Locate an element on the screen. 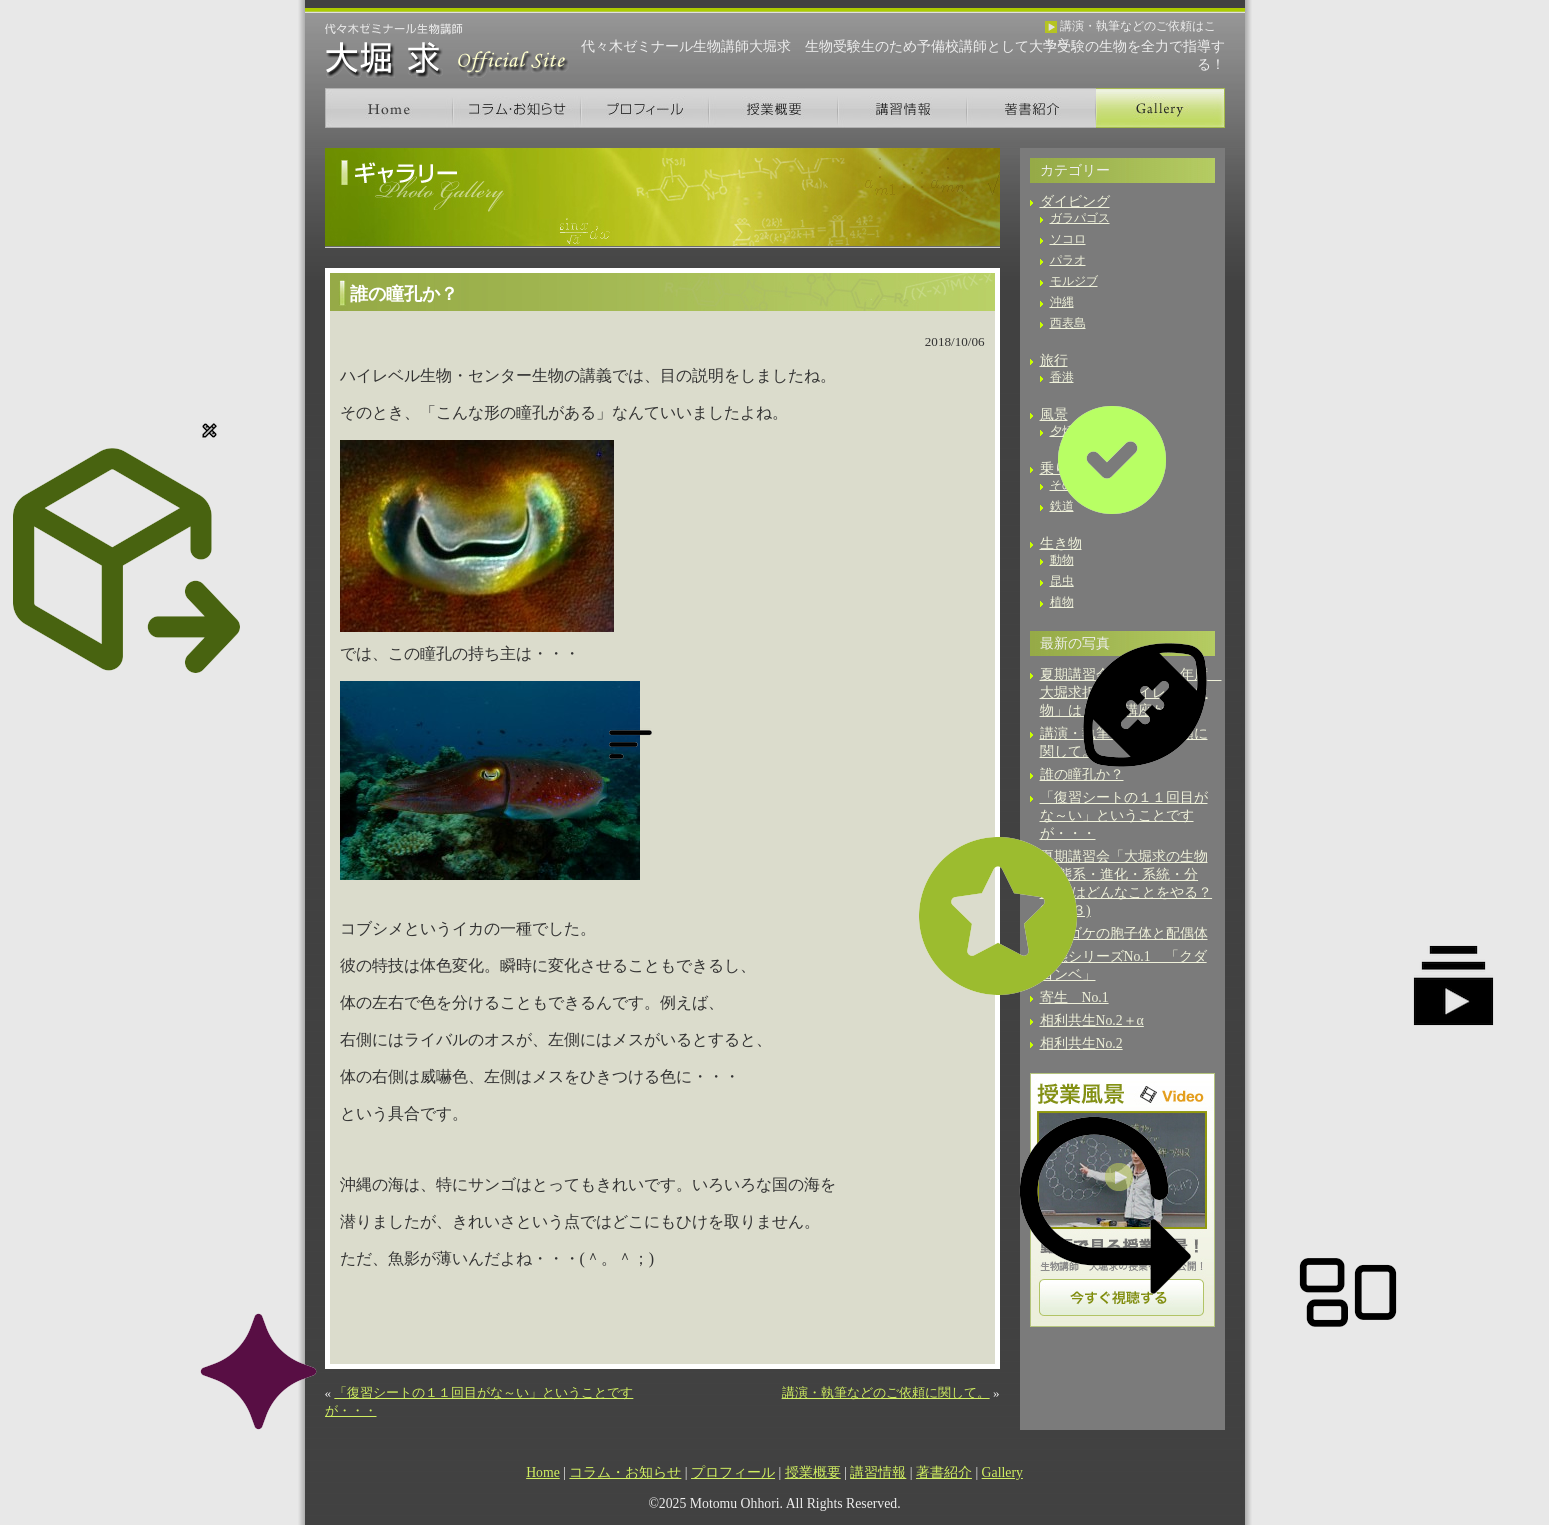 Image resolution: width=1549 pixels, height=1525 pixels. sort items in a list is located at coordinates (630, 744).